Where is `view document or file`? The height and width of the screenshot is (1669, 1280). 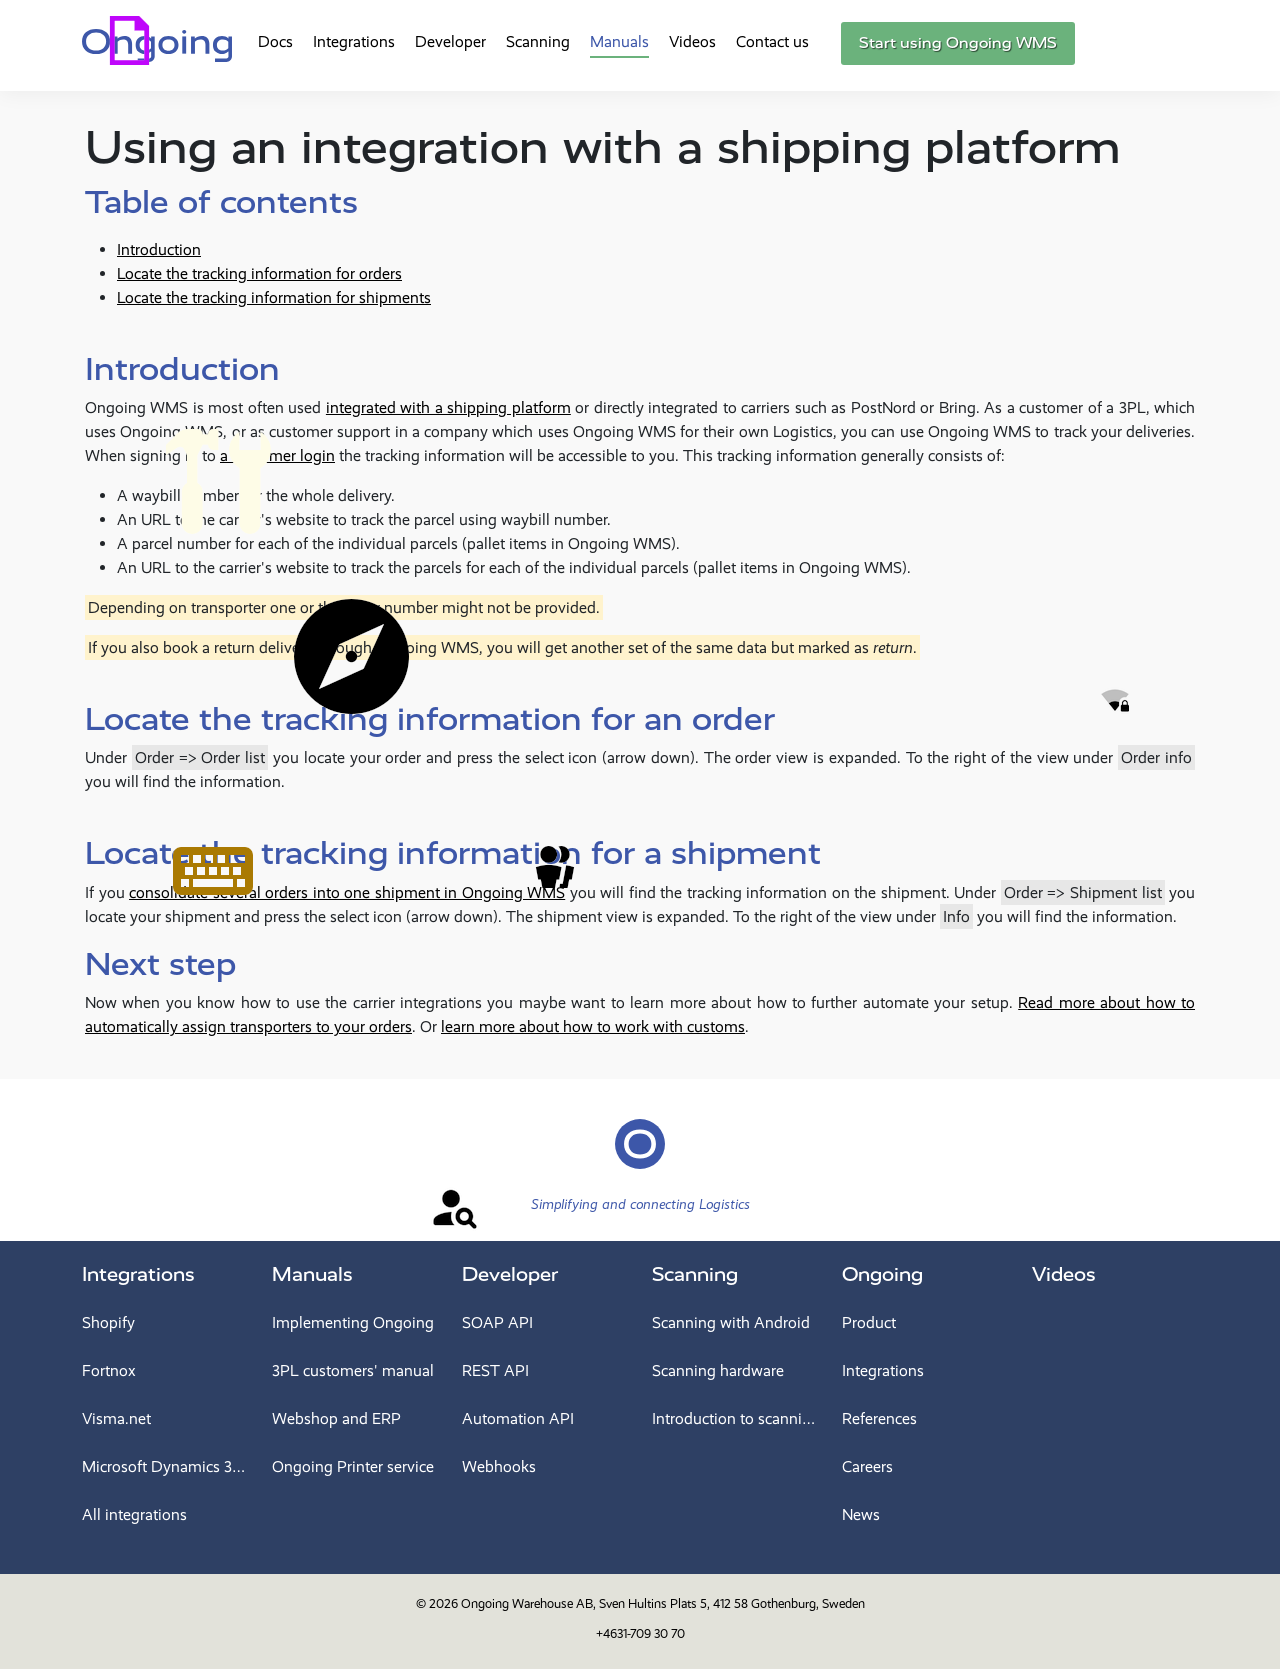
view document or file is located at coordinates (129, 40).